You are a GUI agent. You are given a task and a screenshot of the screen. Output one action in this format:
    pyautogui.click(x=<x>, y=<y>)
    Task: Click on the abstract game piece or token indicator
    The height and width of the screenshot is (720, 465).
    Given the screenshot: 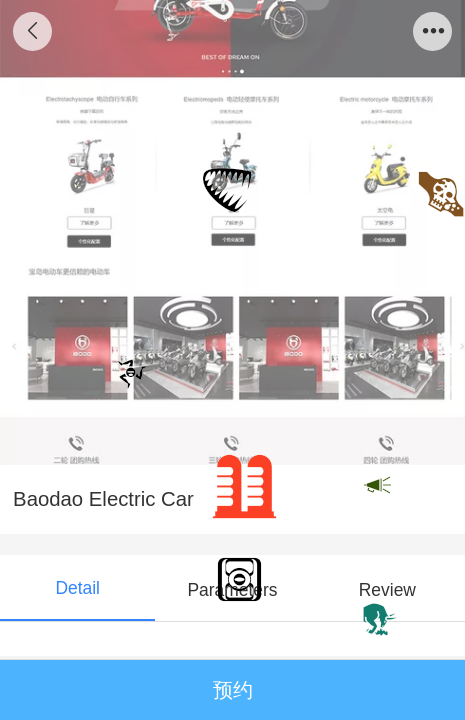 What is the action you would take?
    pyautogui.click(x=239, y=579)
    